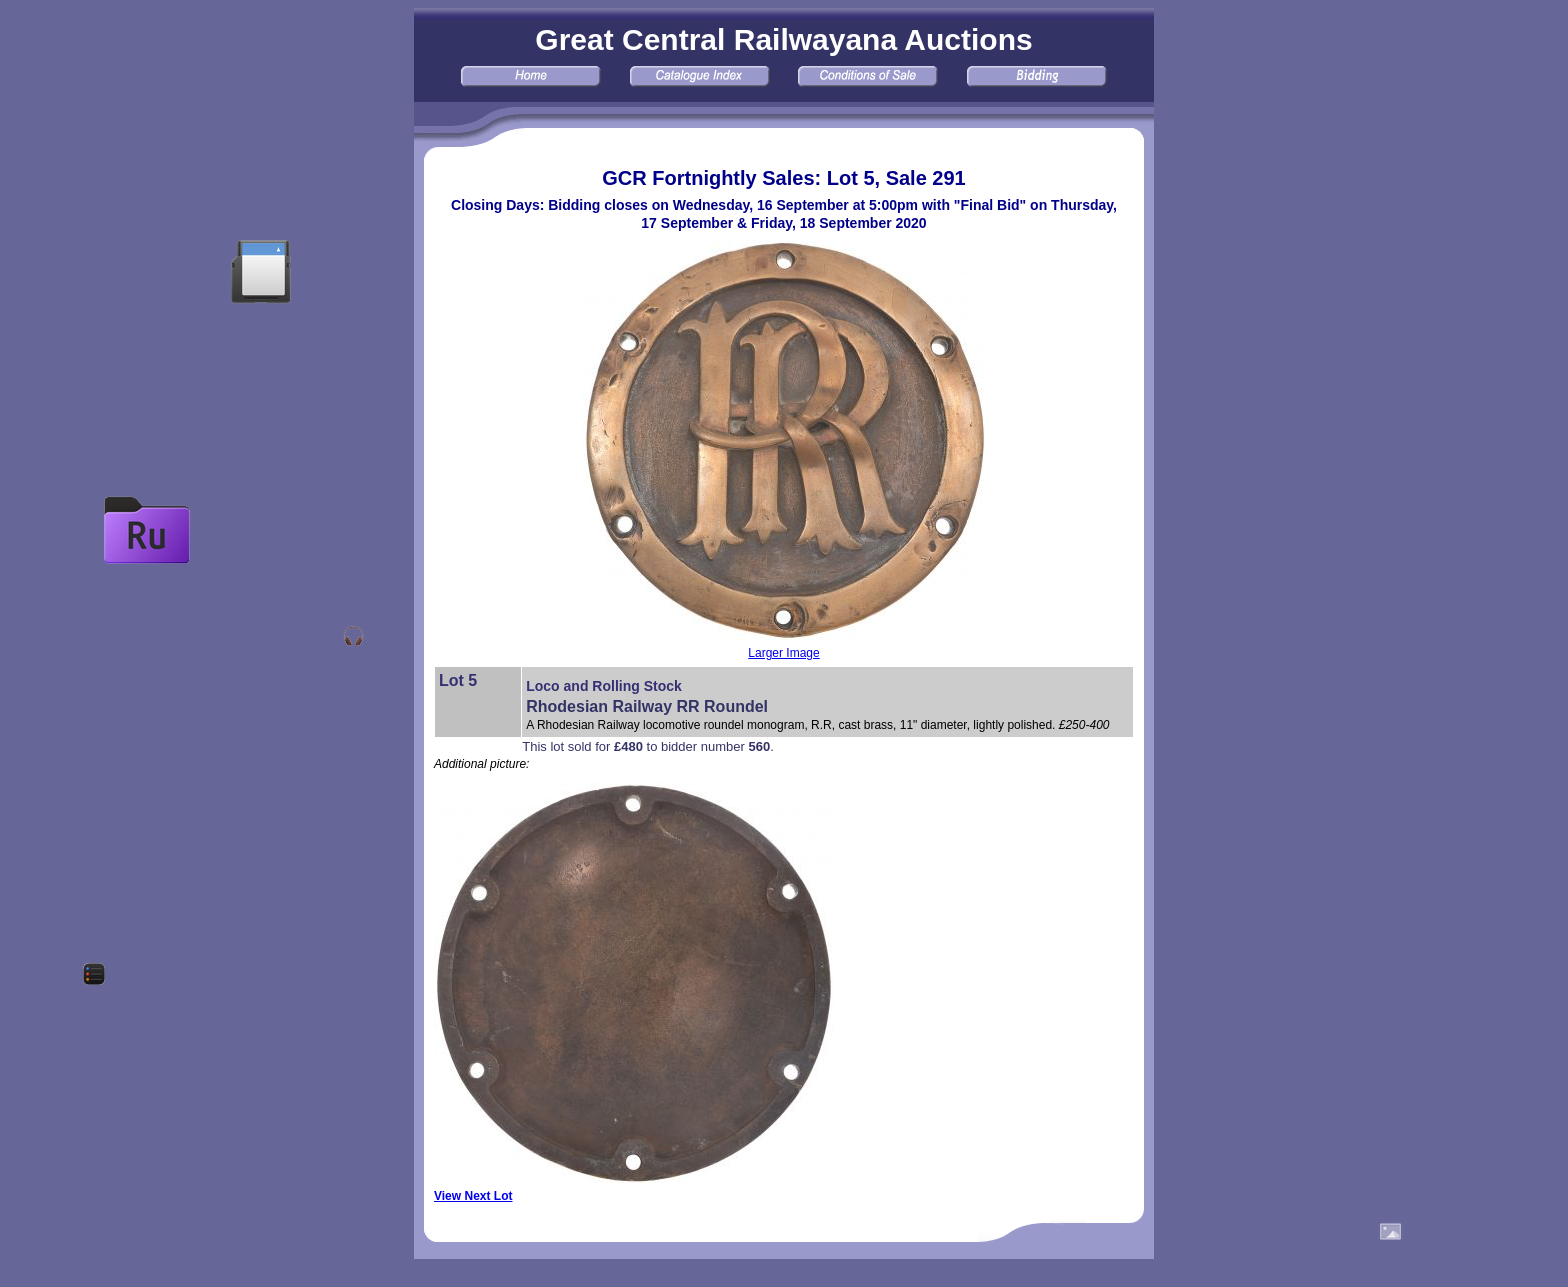 The width and height of the screenshot is (1568, 1287). Describe the element at coordinates (94, 974) in the screenshot. I see `open the reminders app` at that location.